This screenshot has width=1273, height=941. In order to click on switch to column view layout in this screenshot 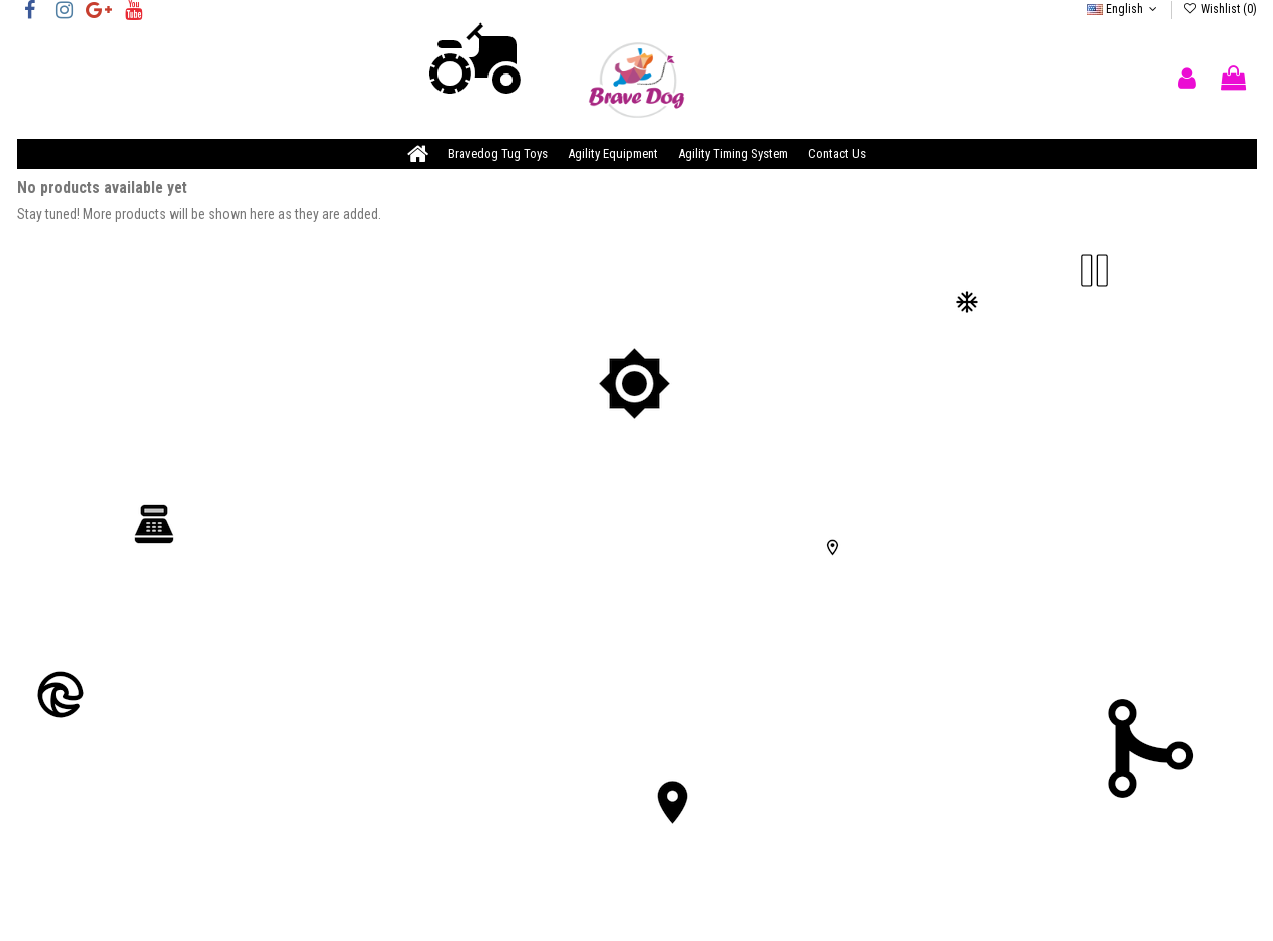, I will do `click(1094, 270)`.